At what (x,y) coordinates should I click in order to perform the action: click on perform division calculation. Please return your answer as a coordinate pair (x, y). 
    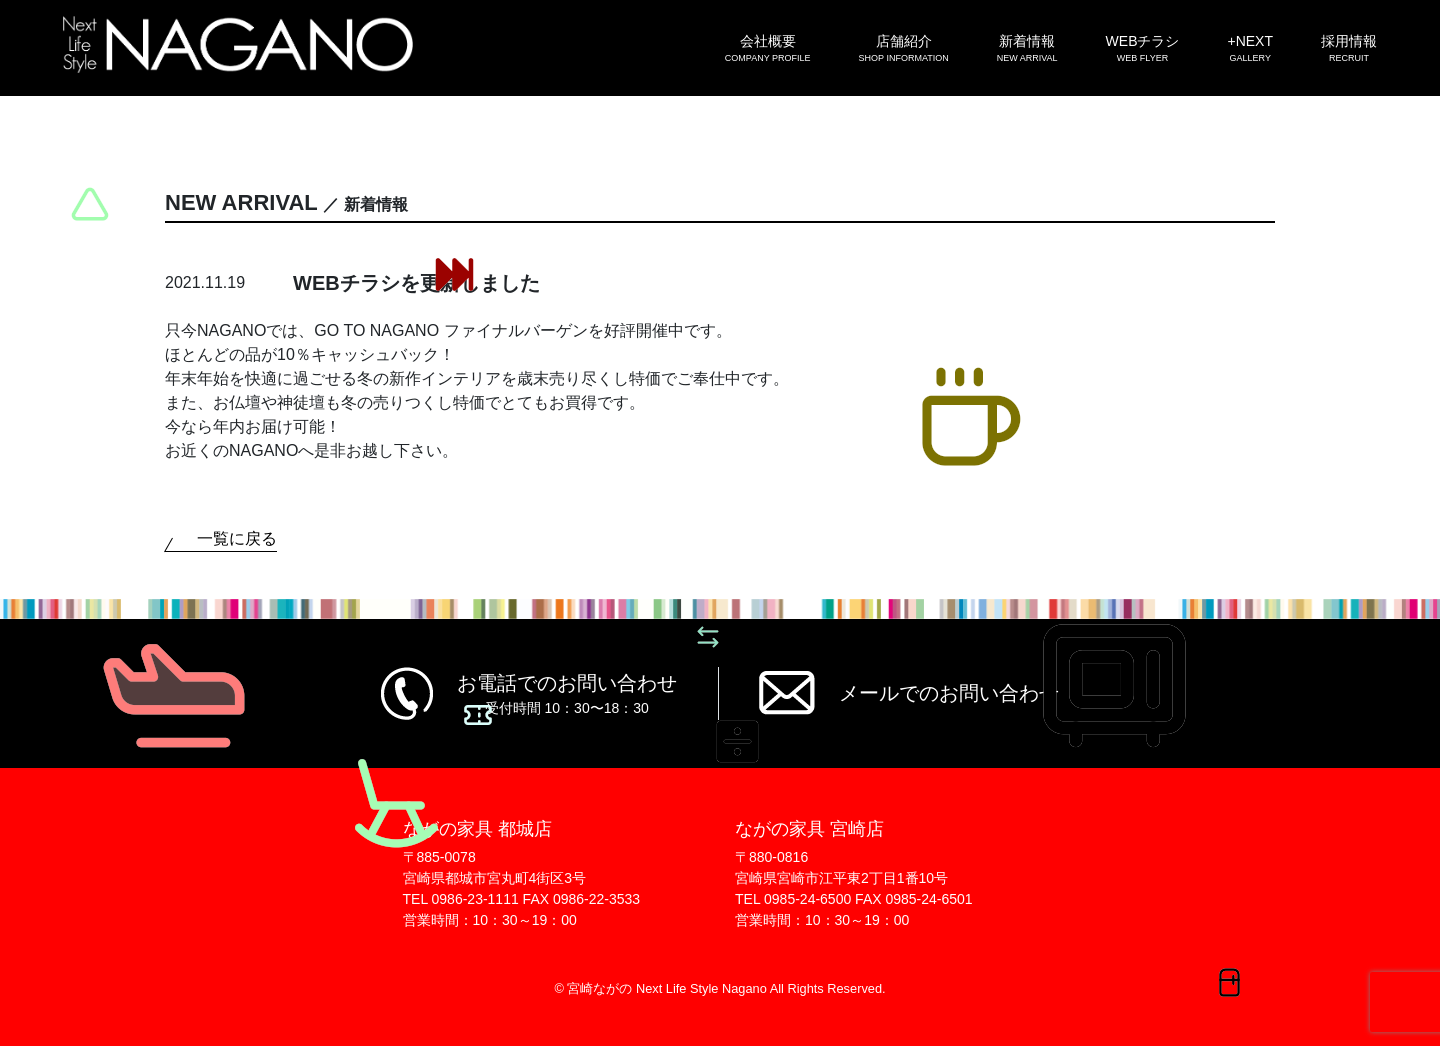
    Looking at the image, I should click on (737, 741).